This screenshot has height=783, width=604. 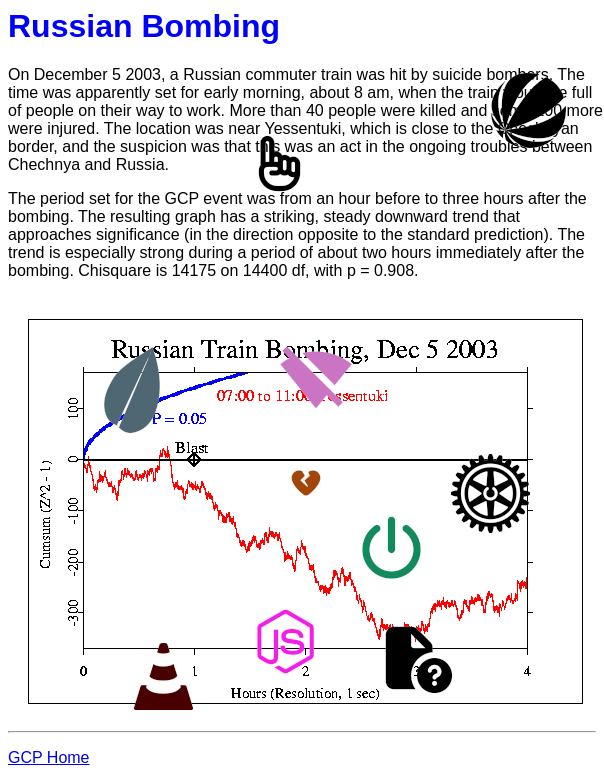 What do you see at coordinates (417, 658) in the screenshot?
I see `get help or info about this file` at bounding box center [417, 658].